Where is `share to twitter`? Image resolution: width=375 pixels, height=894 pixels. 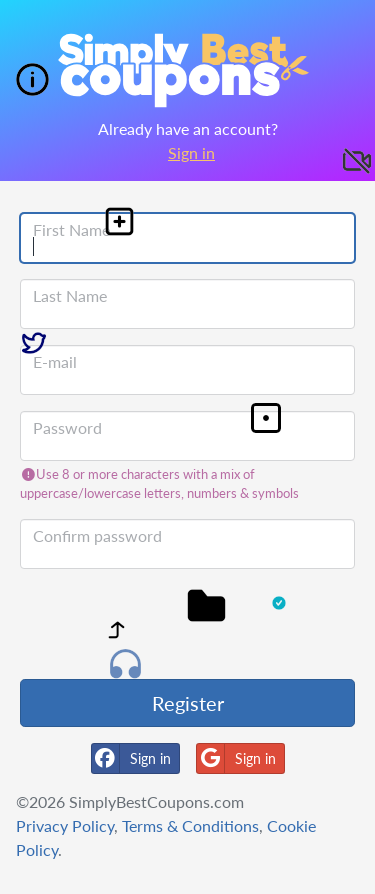
share to twitter is located at coordinates (34, 343).